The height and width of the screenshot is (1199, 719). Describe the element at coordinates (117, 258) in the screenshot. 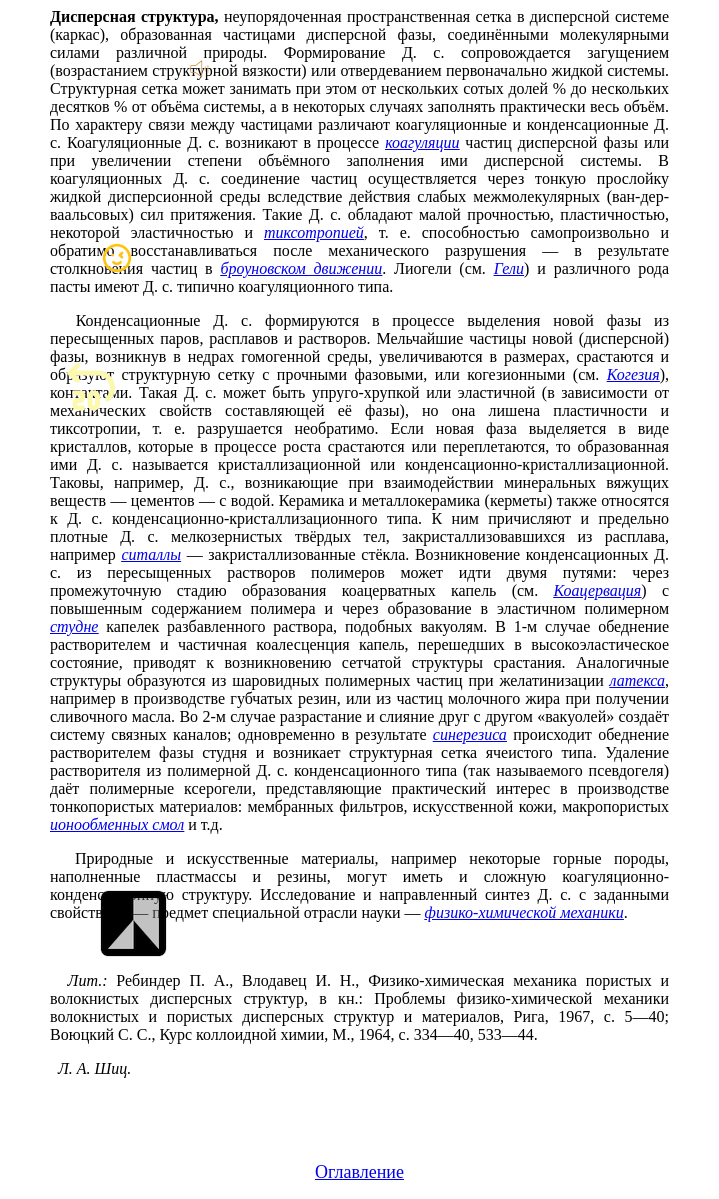

I see `add a playful or winking emoji reaction` at that location.